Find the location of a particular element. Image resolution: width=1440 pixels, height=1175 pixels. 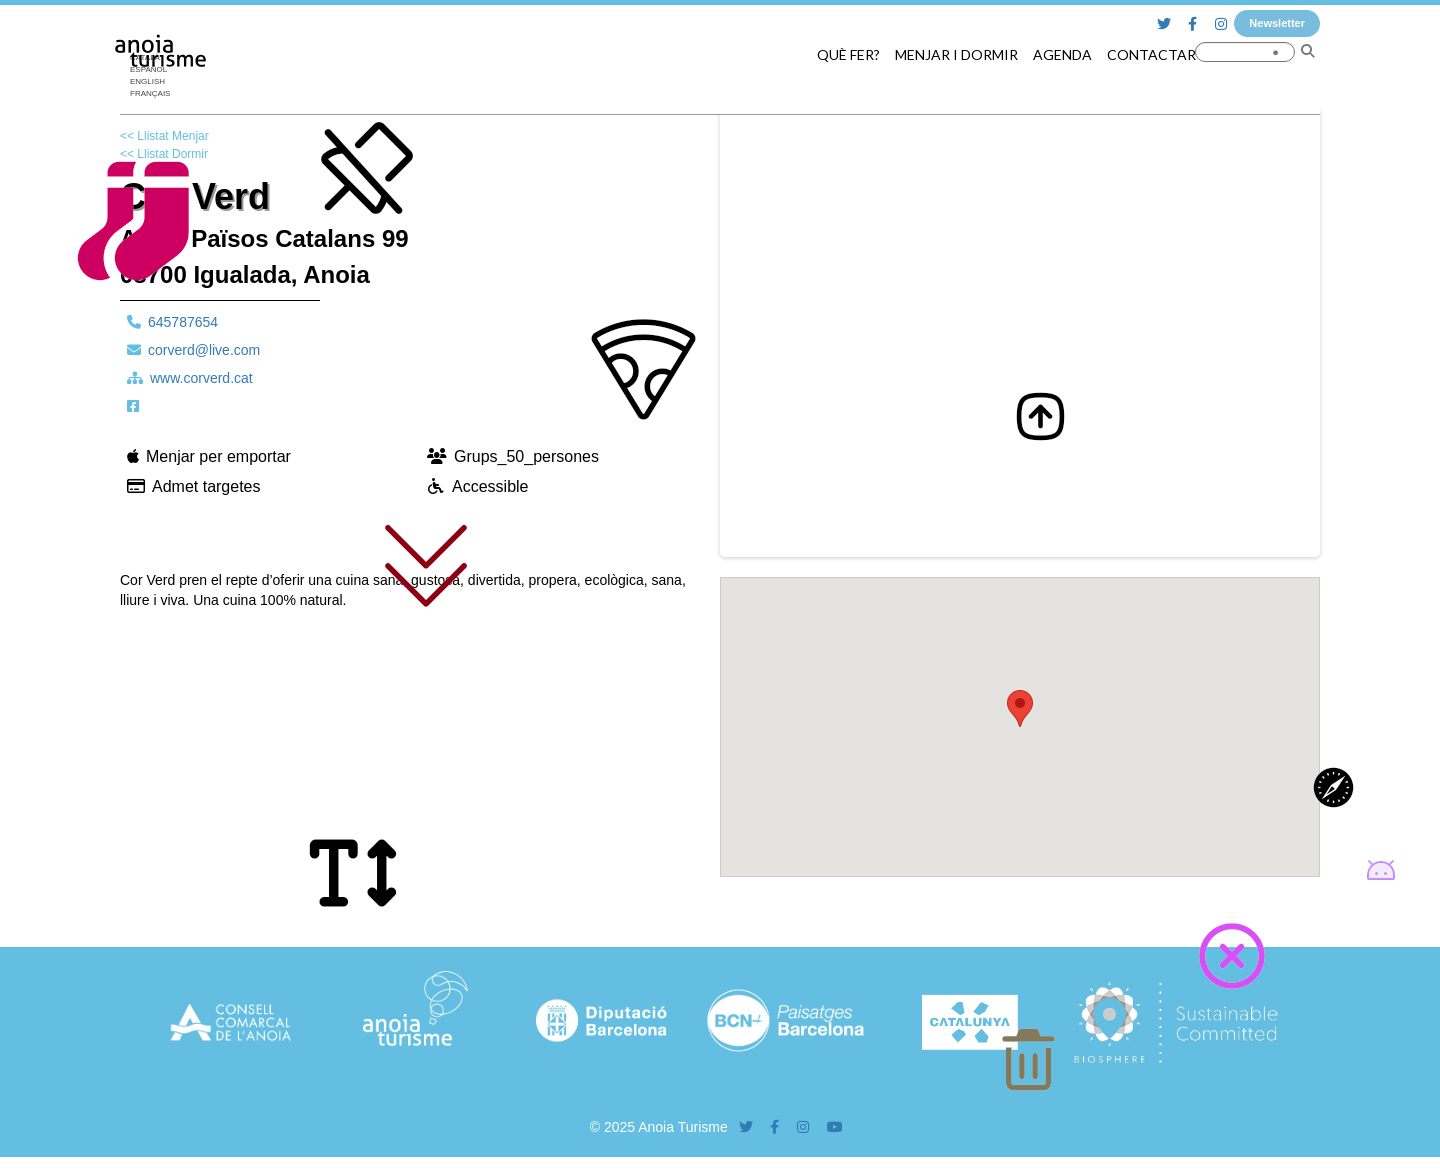

open Safari web browser is located at coordinates (1333, 787).